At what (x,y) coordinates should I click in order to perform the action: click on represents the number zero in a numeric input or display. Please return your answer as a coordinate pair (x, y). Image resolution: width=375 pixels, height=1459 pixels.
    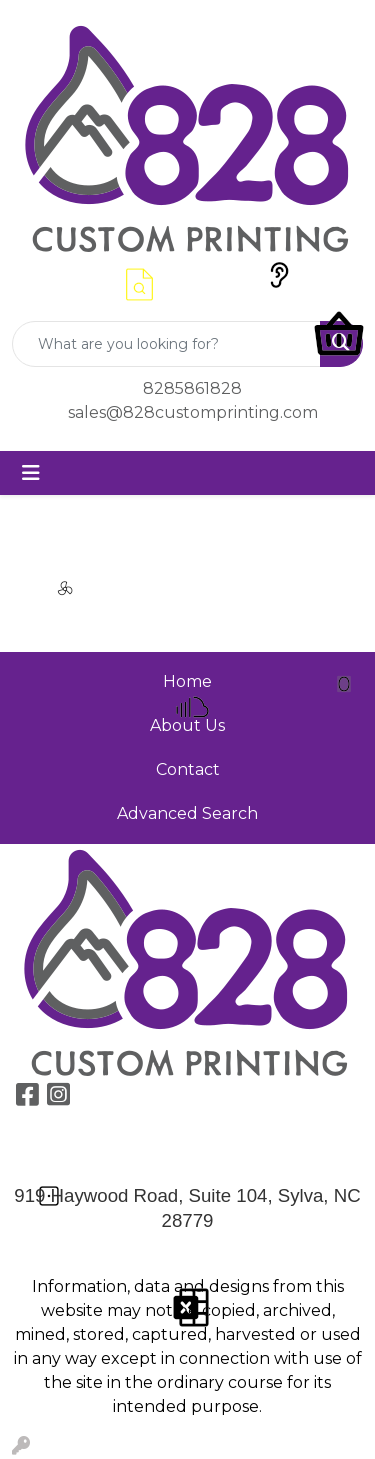
    Looking at the image, I should click on (344, 684).